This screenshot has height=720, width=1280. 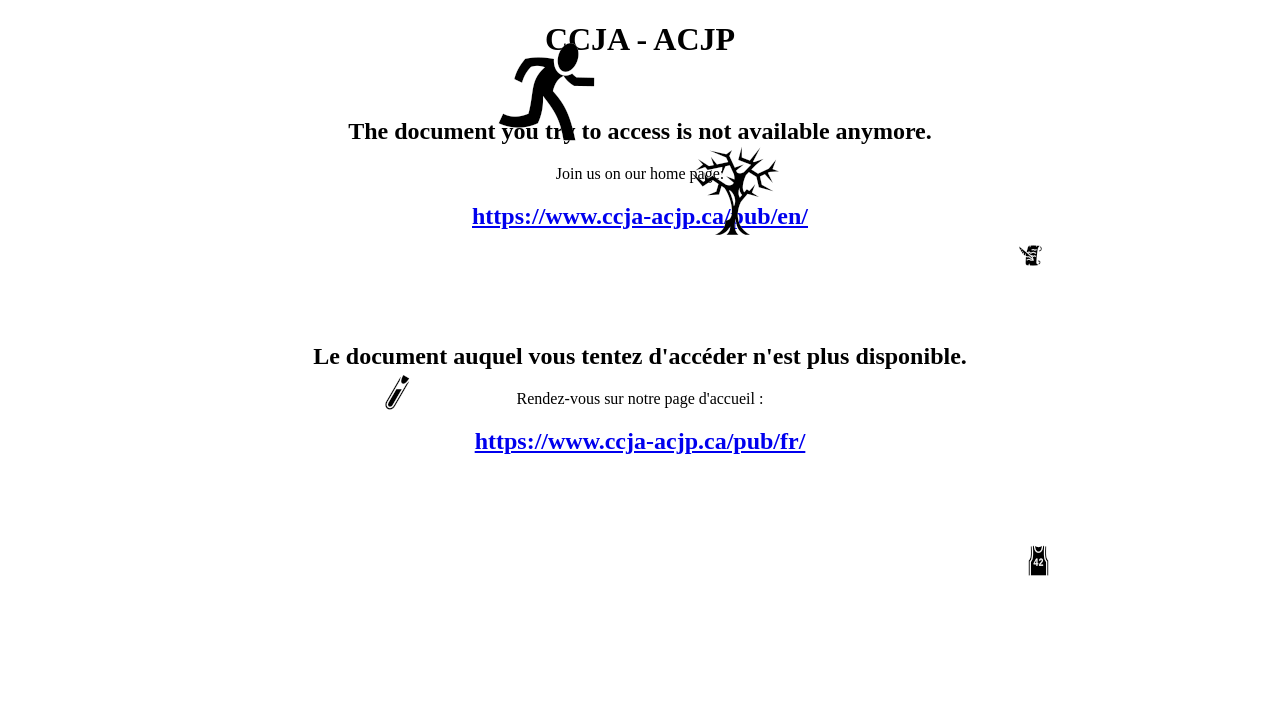 What do you see at coordinates (396, 392) in the screenshot?
I see `collect or store a potion item` at bounding box center [396, 392].